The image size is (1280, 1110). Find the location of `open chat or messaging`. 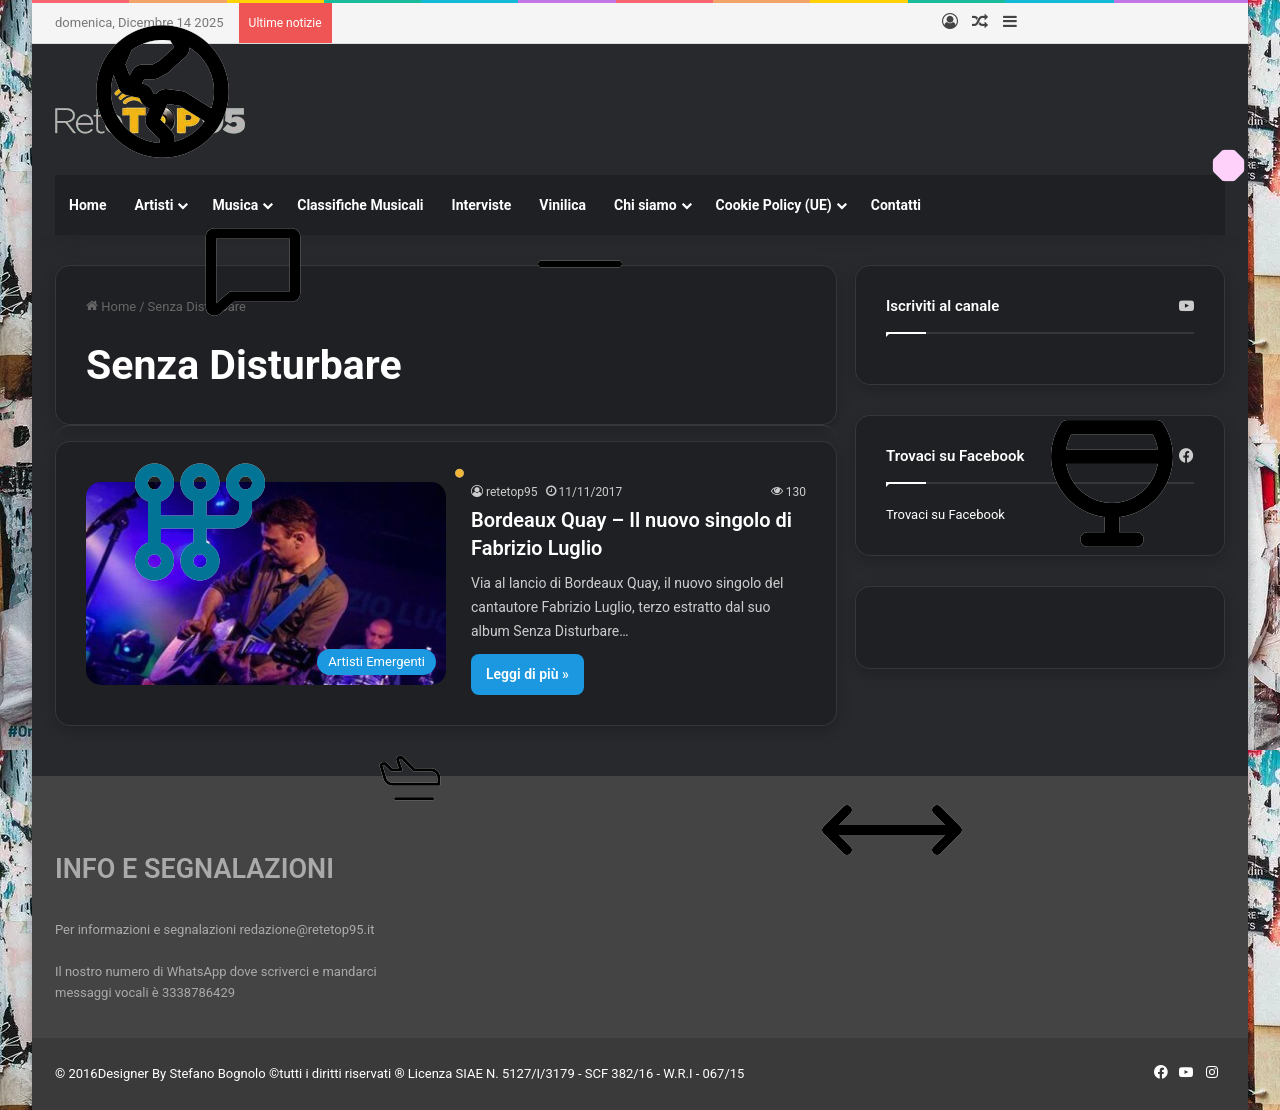

open chat or messaging is located at coordinates (253, 265).